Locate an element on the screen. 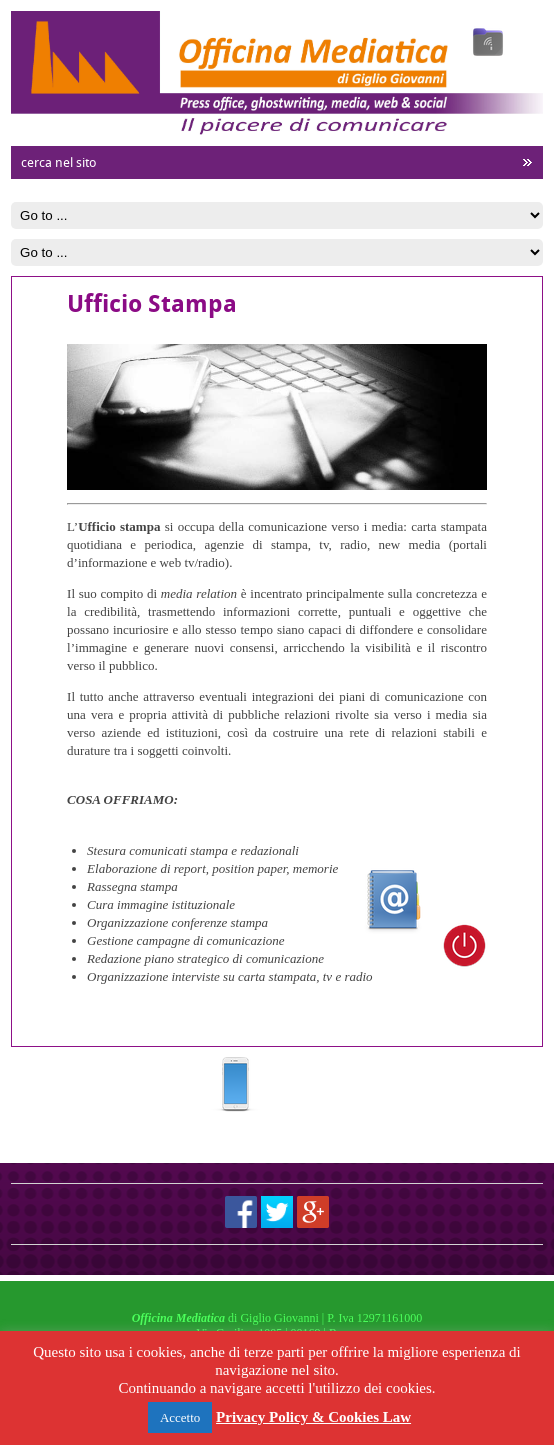  open insync cloud sync folder is located at coordinates (488, 42).